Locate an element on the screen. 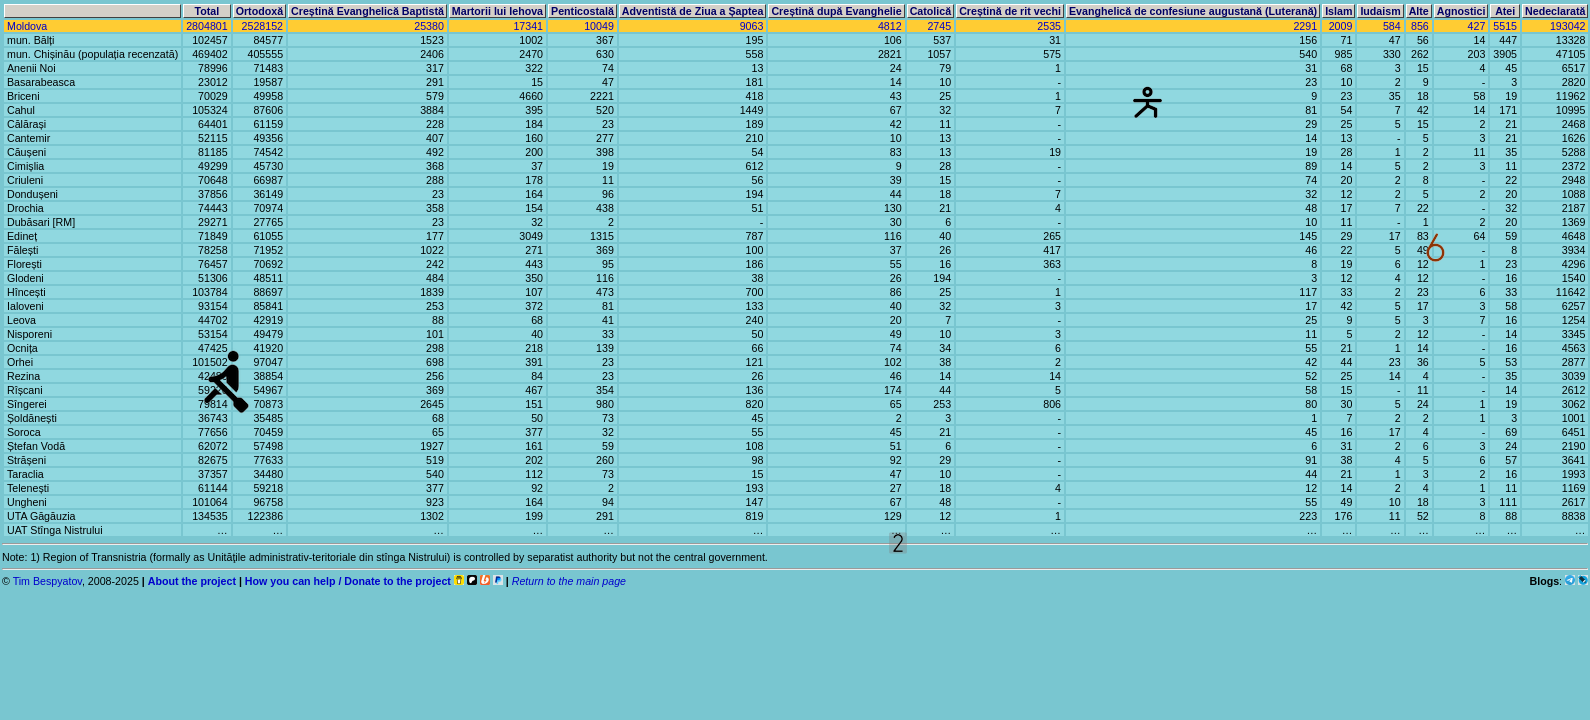  indicates step two in a multi-step process is located at coordinates (898, 543).